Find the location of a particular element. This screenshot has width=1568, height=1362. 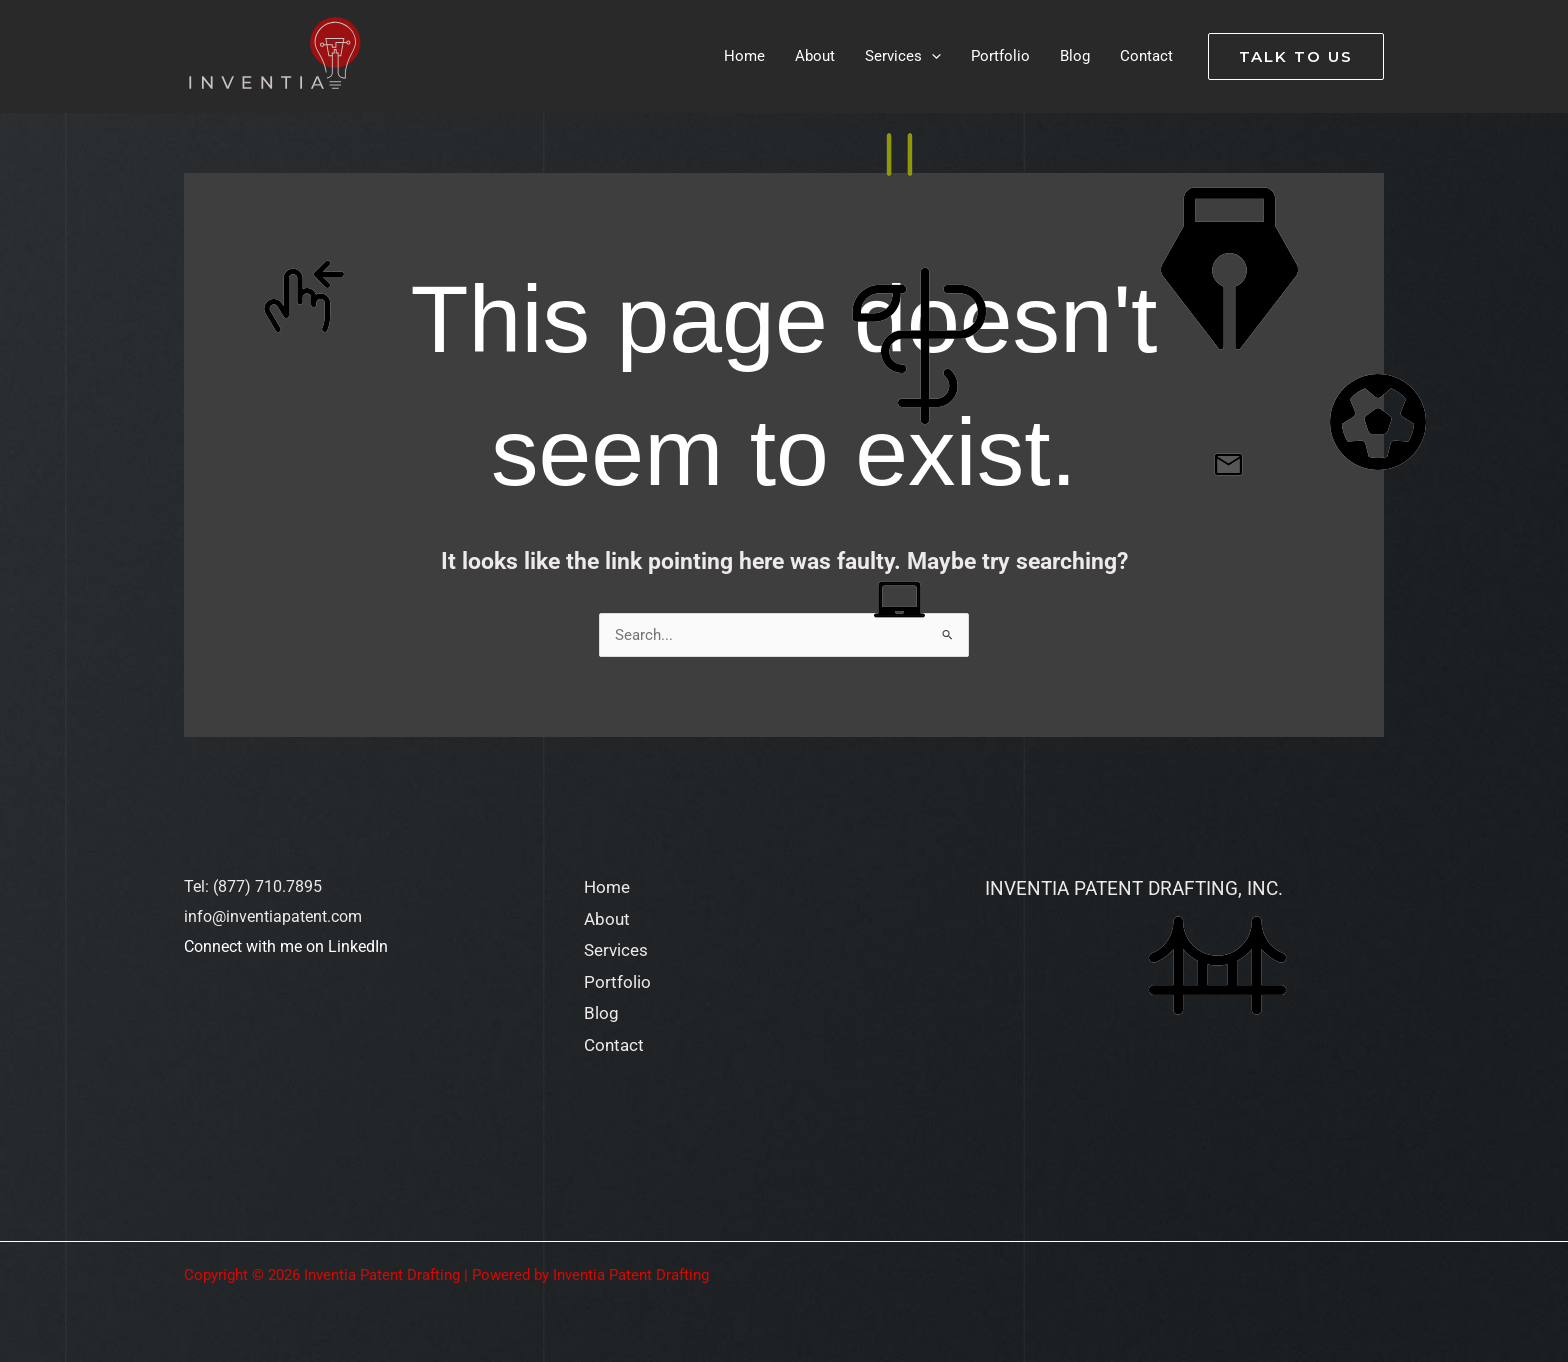

access drawing or illustration tools is located at coordinates (1229, 267).